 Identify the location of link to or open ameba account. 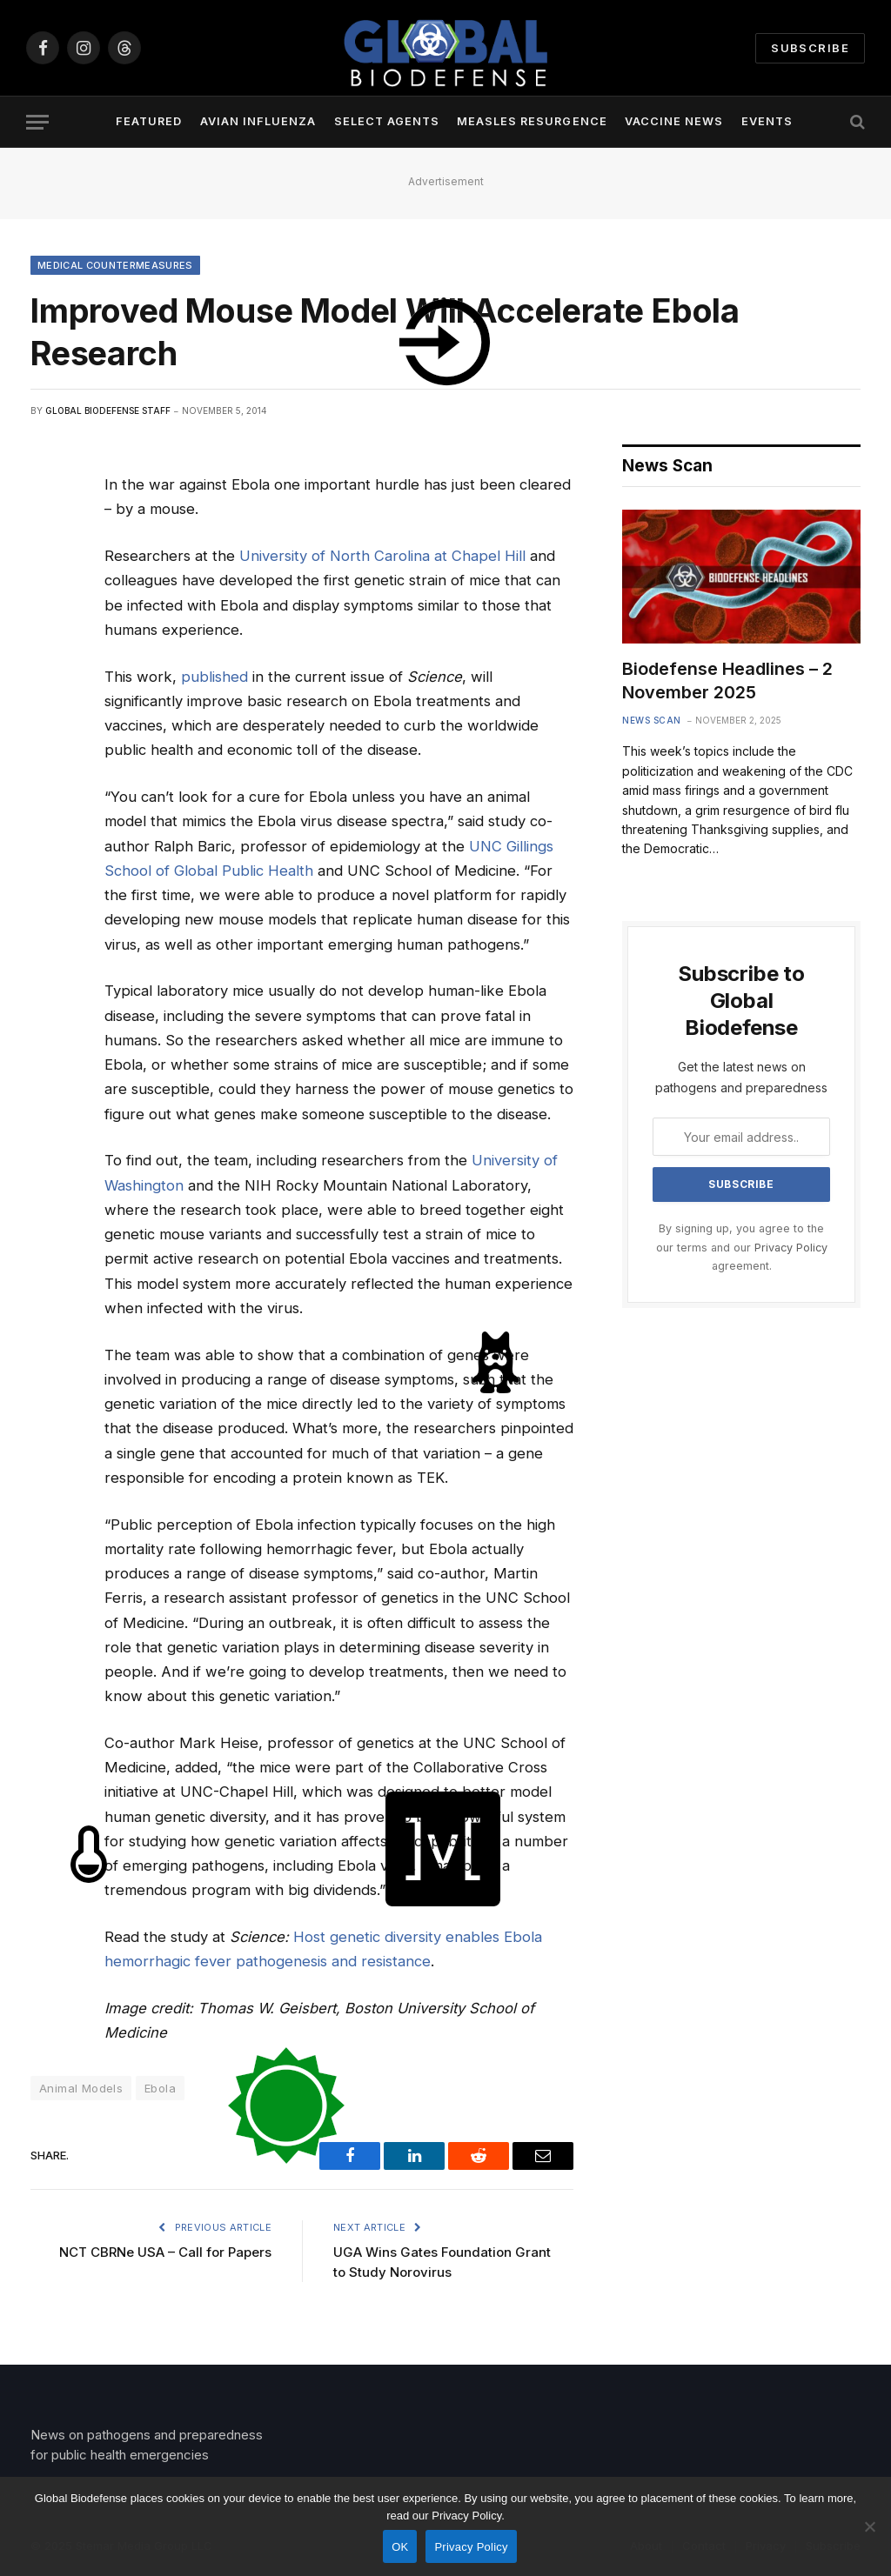
(495, 1362).